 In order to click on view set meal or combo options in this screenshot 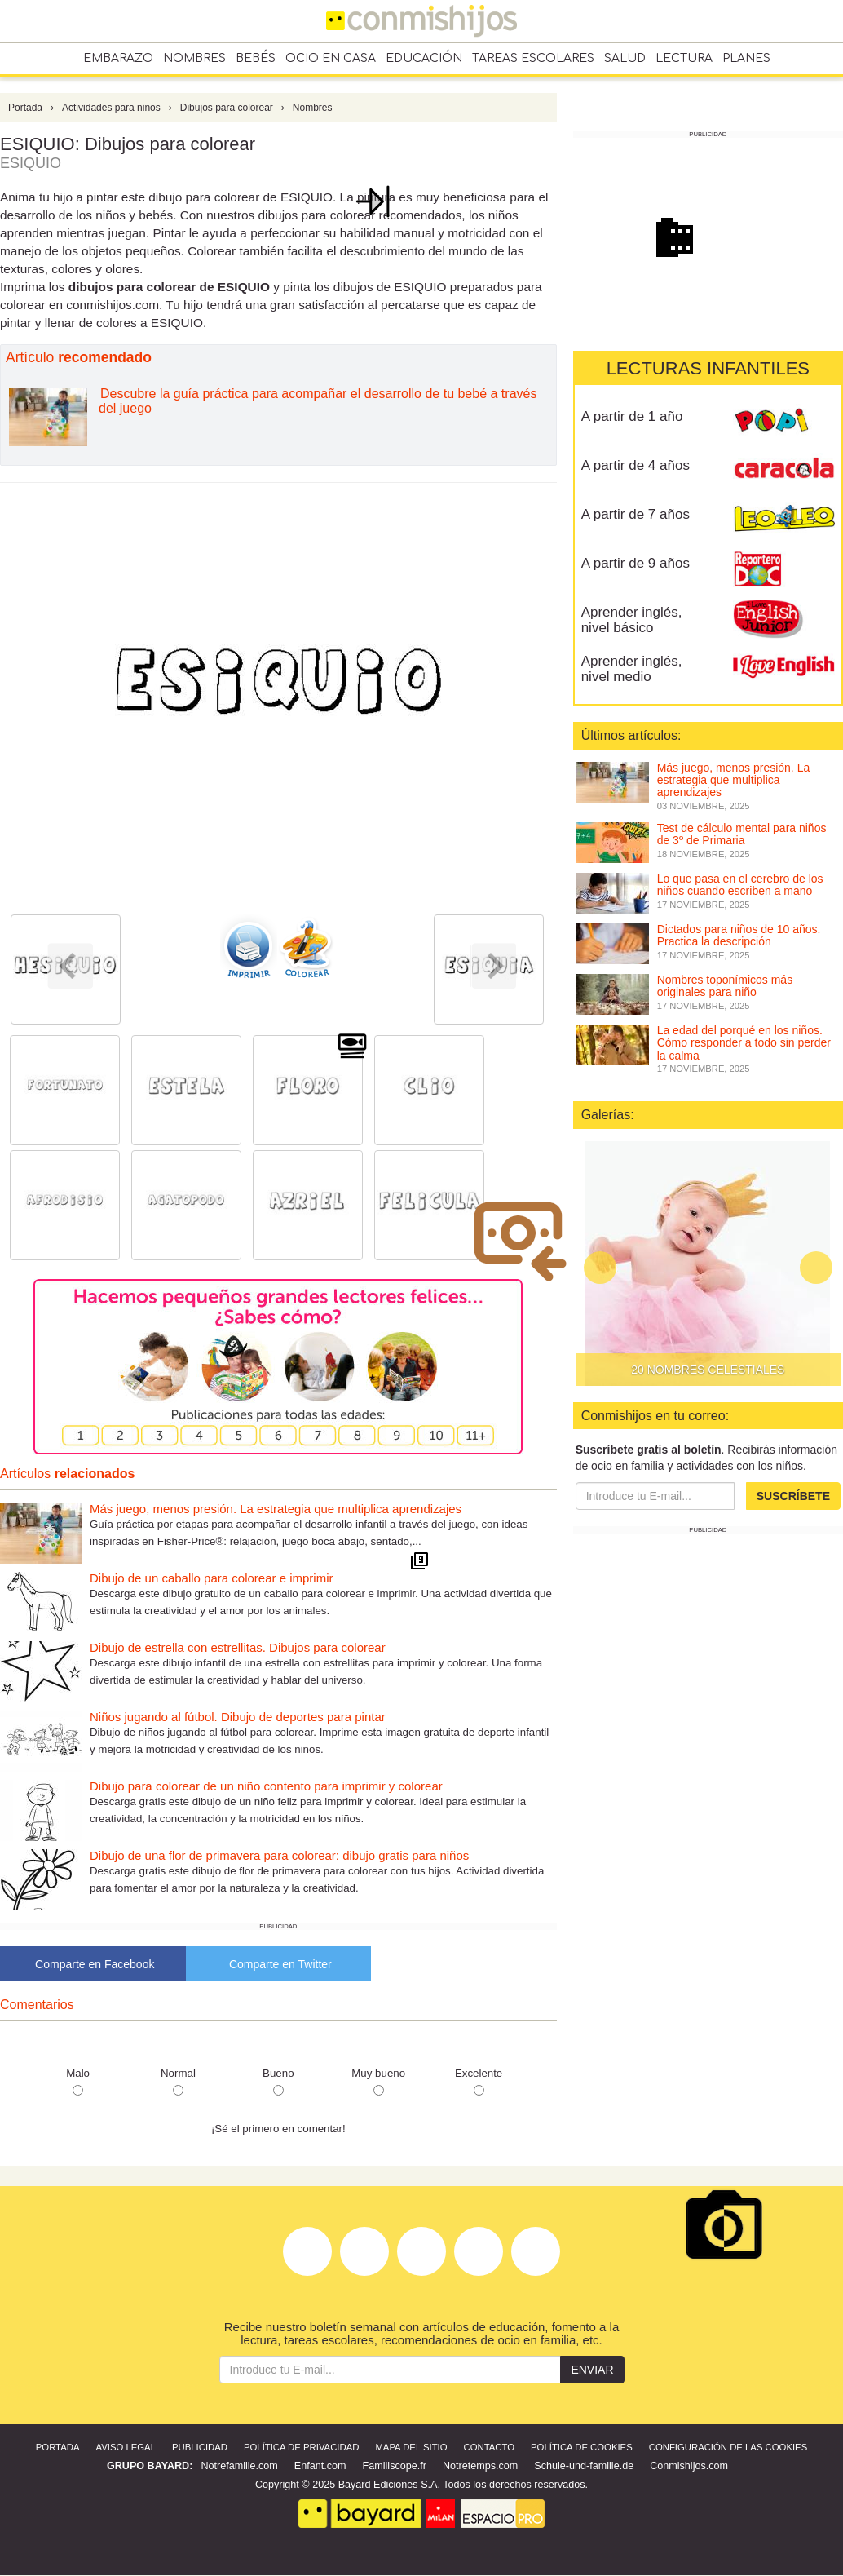, I will do `click(352, 1047)`.